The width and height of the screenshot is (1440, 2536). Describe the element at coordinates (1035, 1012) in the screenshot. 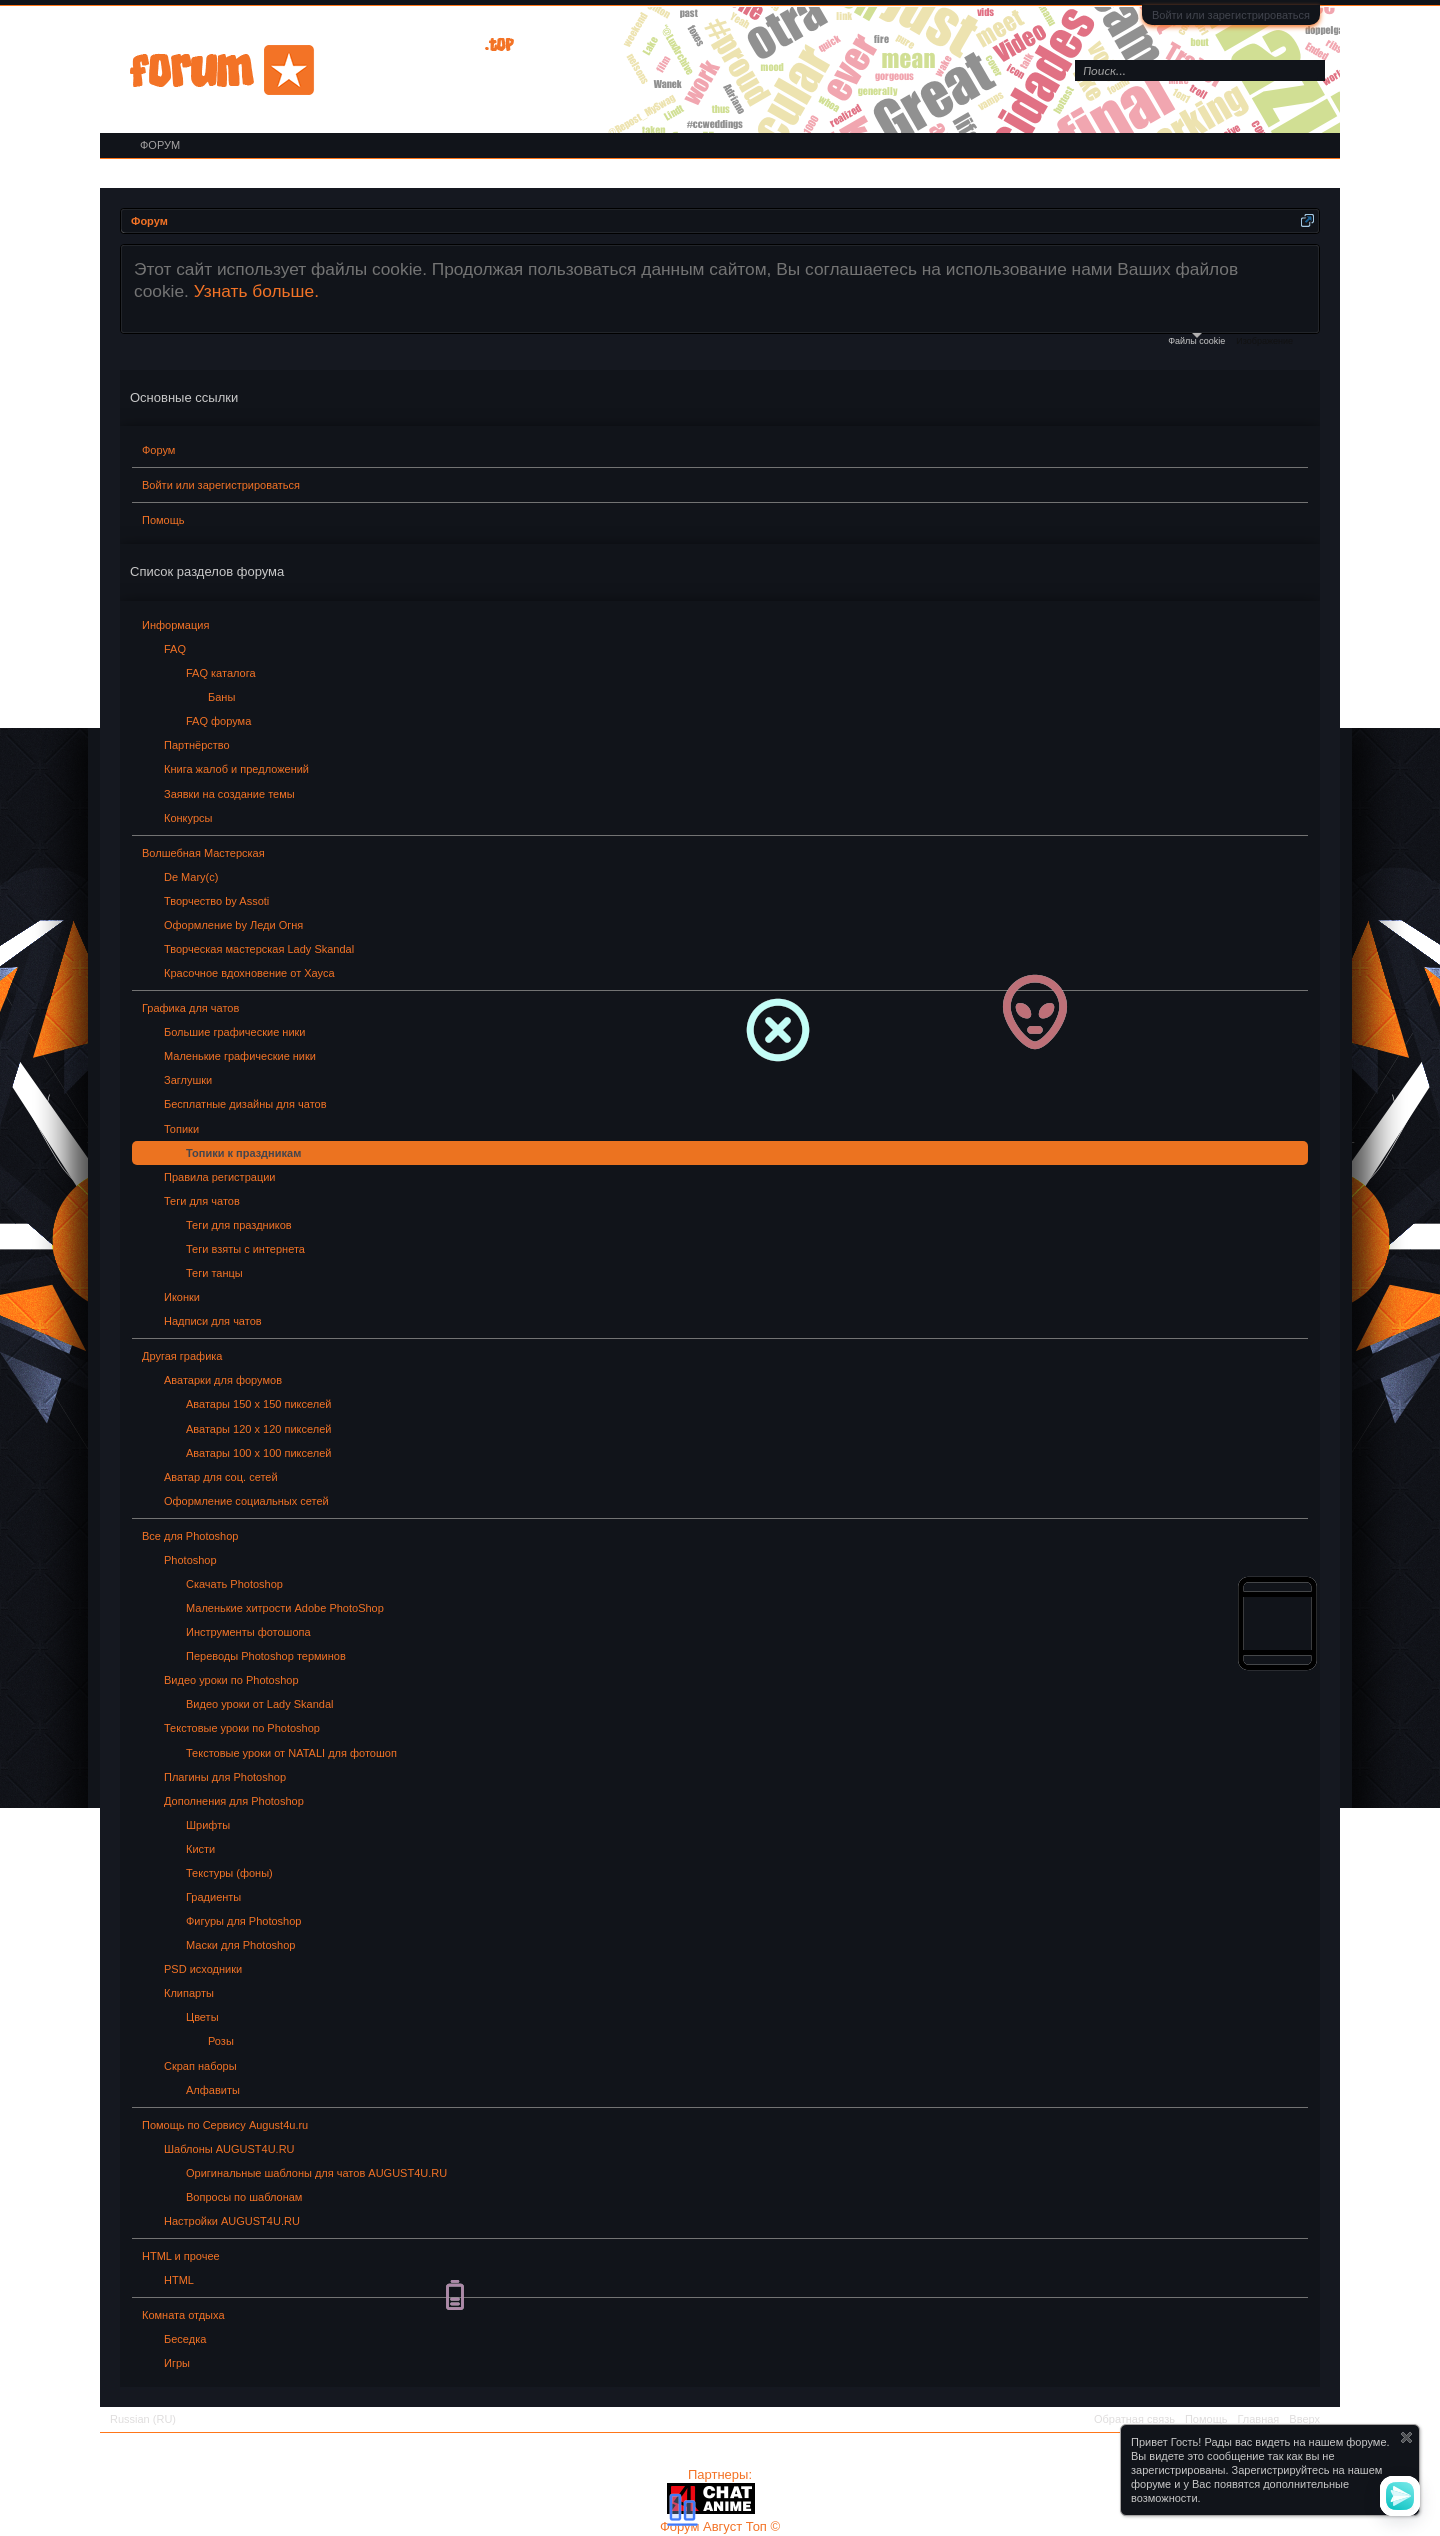

I see `view or access sci-fi themed content` at that location.